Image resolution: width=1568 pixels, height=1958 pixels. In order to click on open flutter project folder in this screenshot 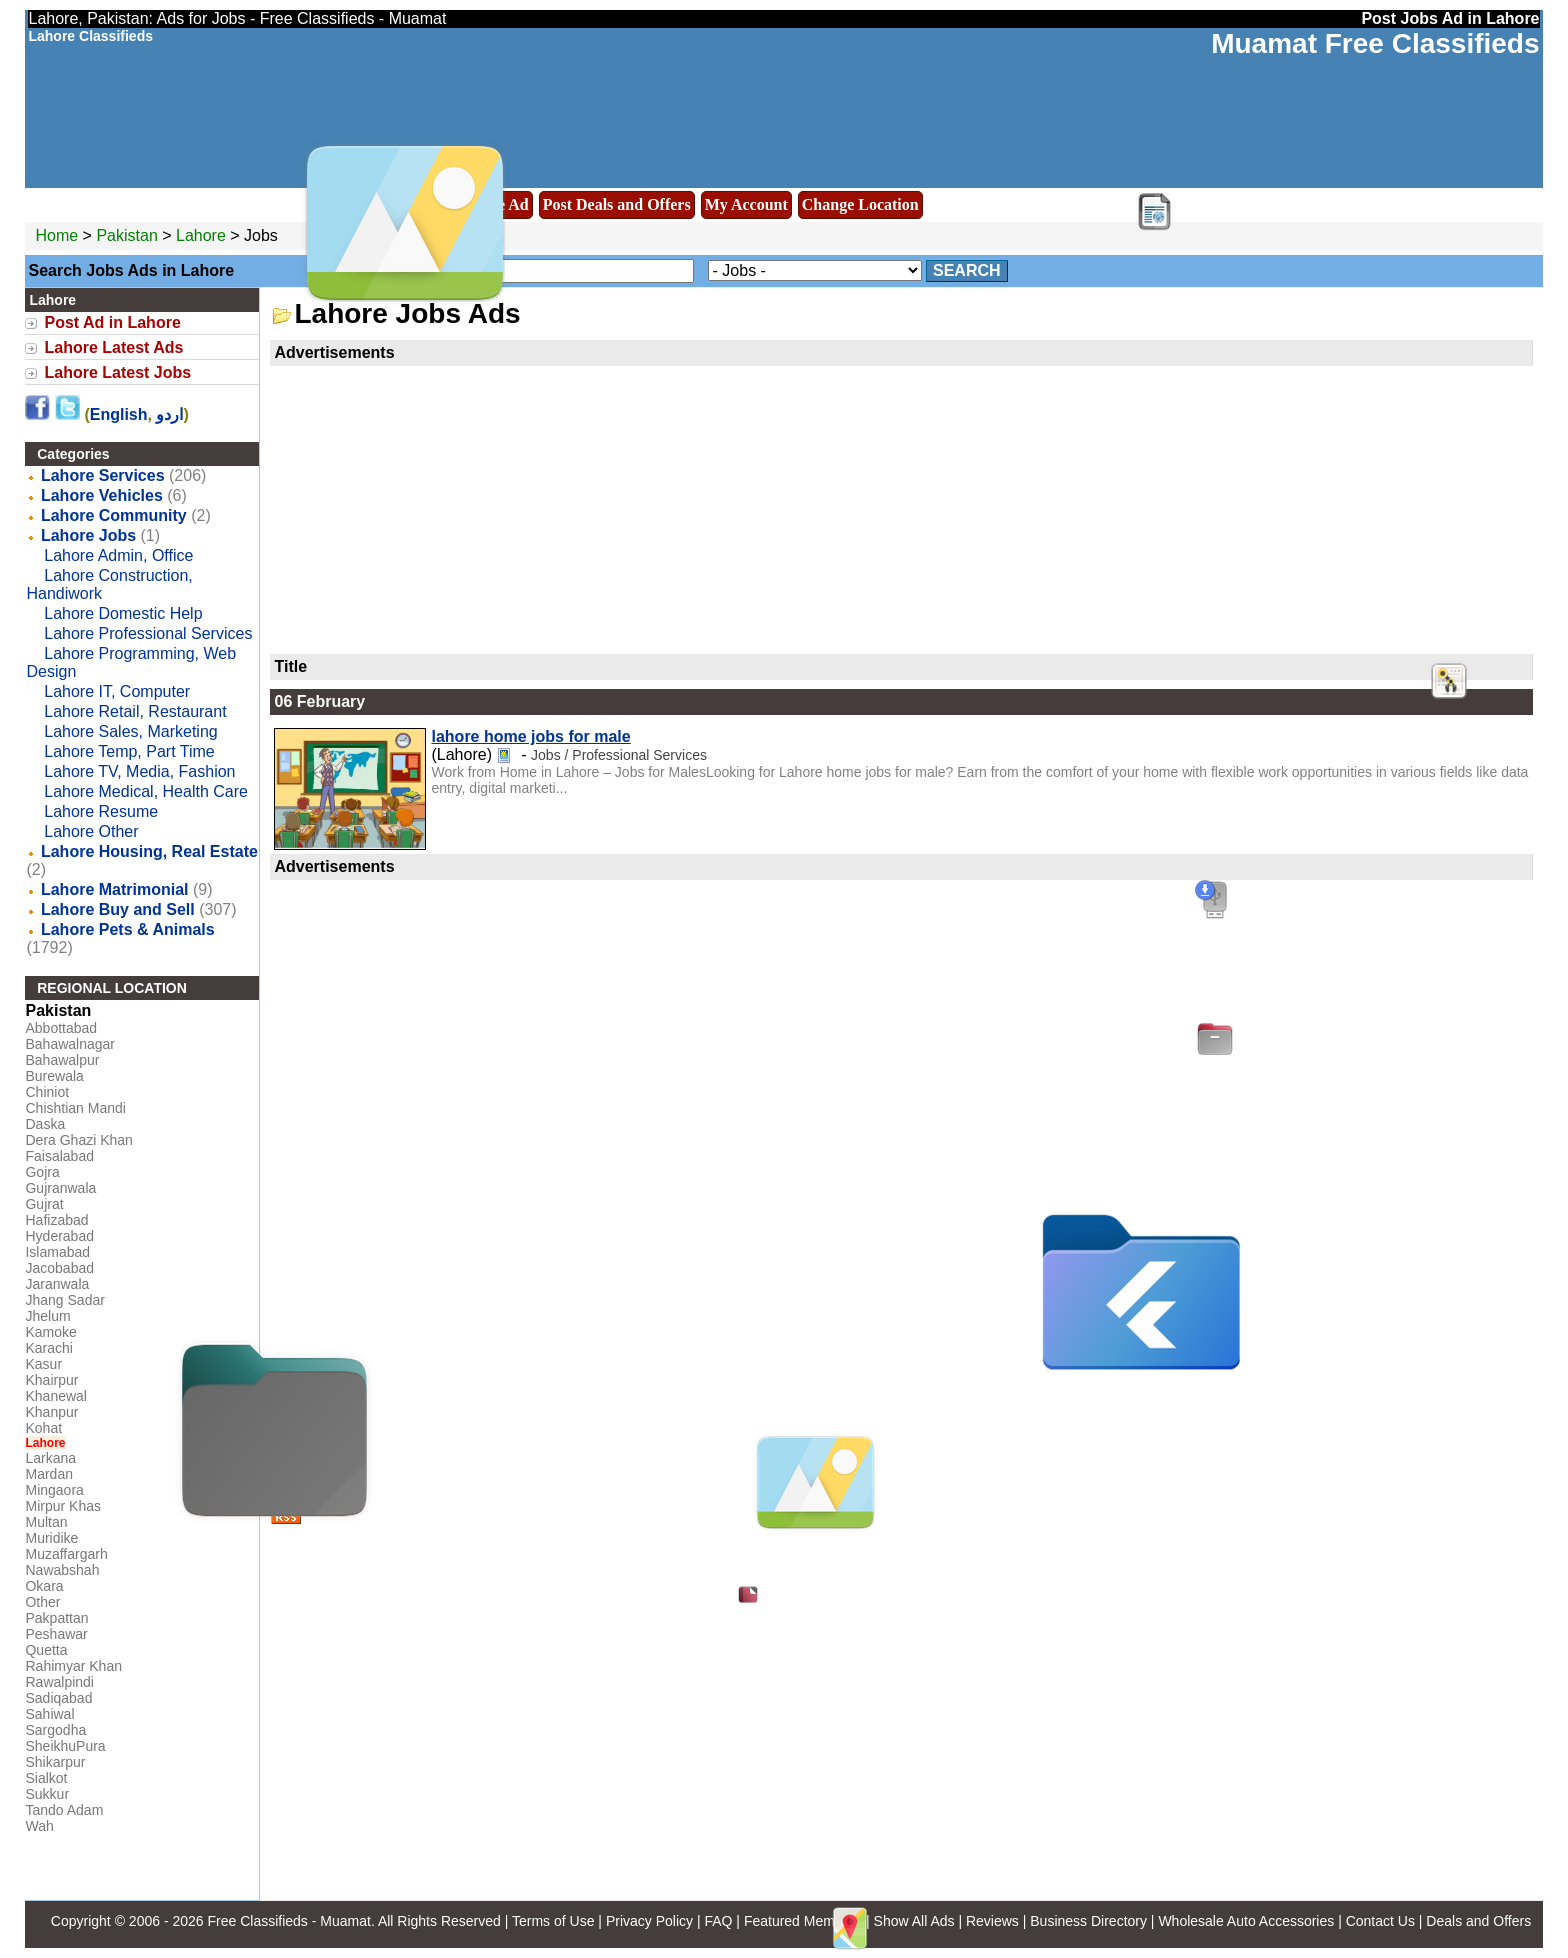, I will do `click(1140, 1297)`.